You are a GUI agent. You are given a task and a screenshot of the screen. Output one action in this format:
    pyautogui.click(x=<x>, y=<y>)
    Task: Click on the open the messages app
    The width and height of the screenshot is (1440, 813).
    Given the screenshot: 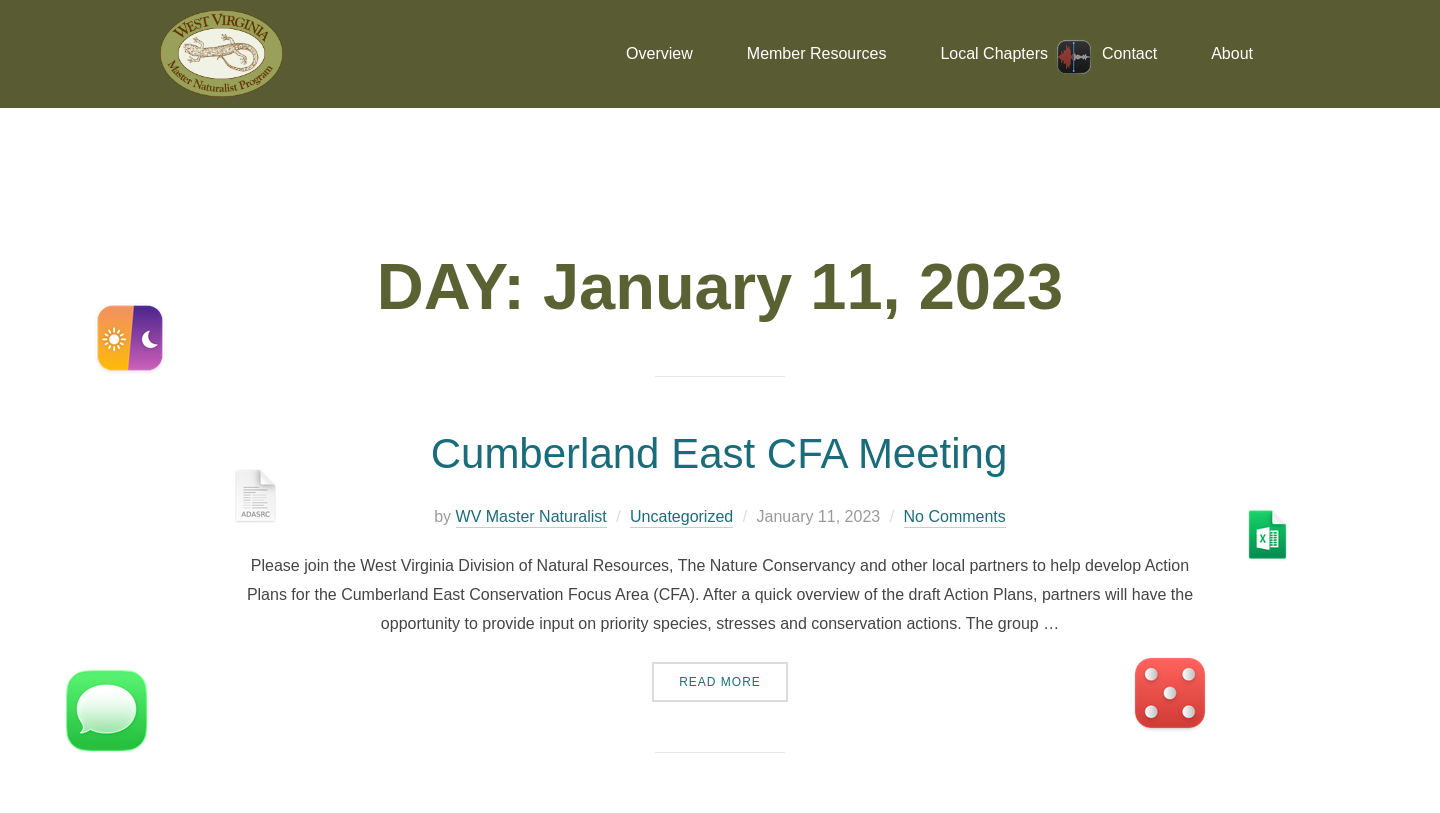 What is the action you would take?
    pyautogui.click(x=106, y=710)
    